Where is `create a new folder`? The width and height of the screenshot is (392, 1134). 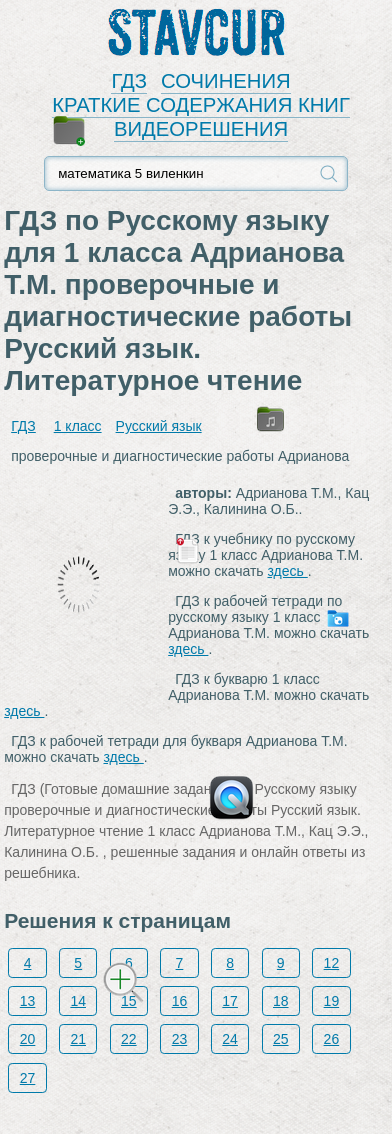
create a new folder is located at coordinates (69, 130).